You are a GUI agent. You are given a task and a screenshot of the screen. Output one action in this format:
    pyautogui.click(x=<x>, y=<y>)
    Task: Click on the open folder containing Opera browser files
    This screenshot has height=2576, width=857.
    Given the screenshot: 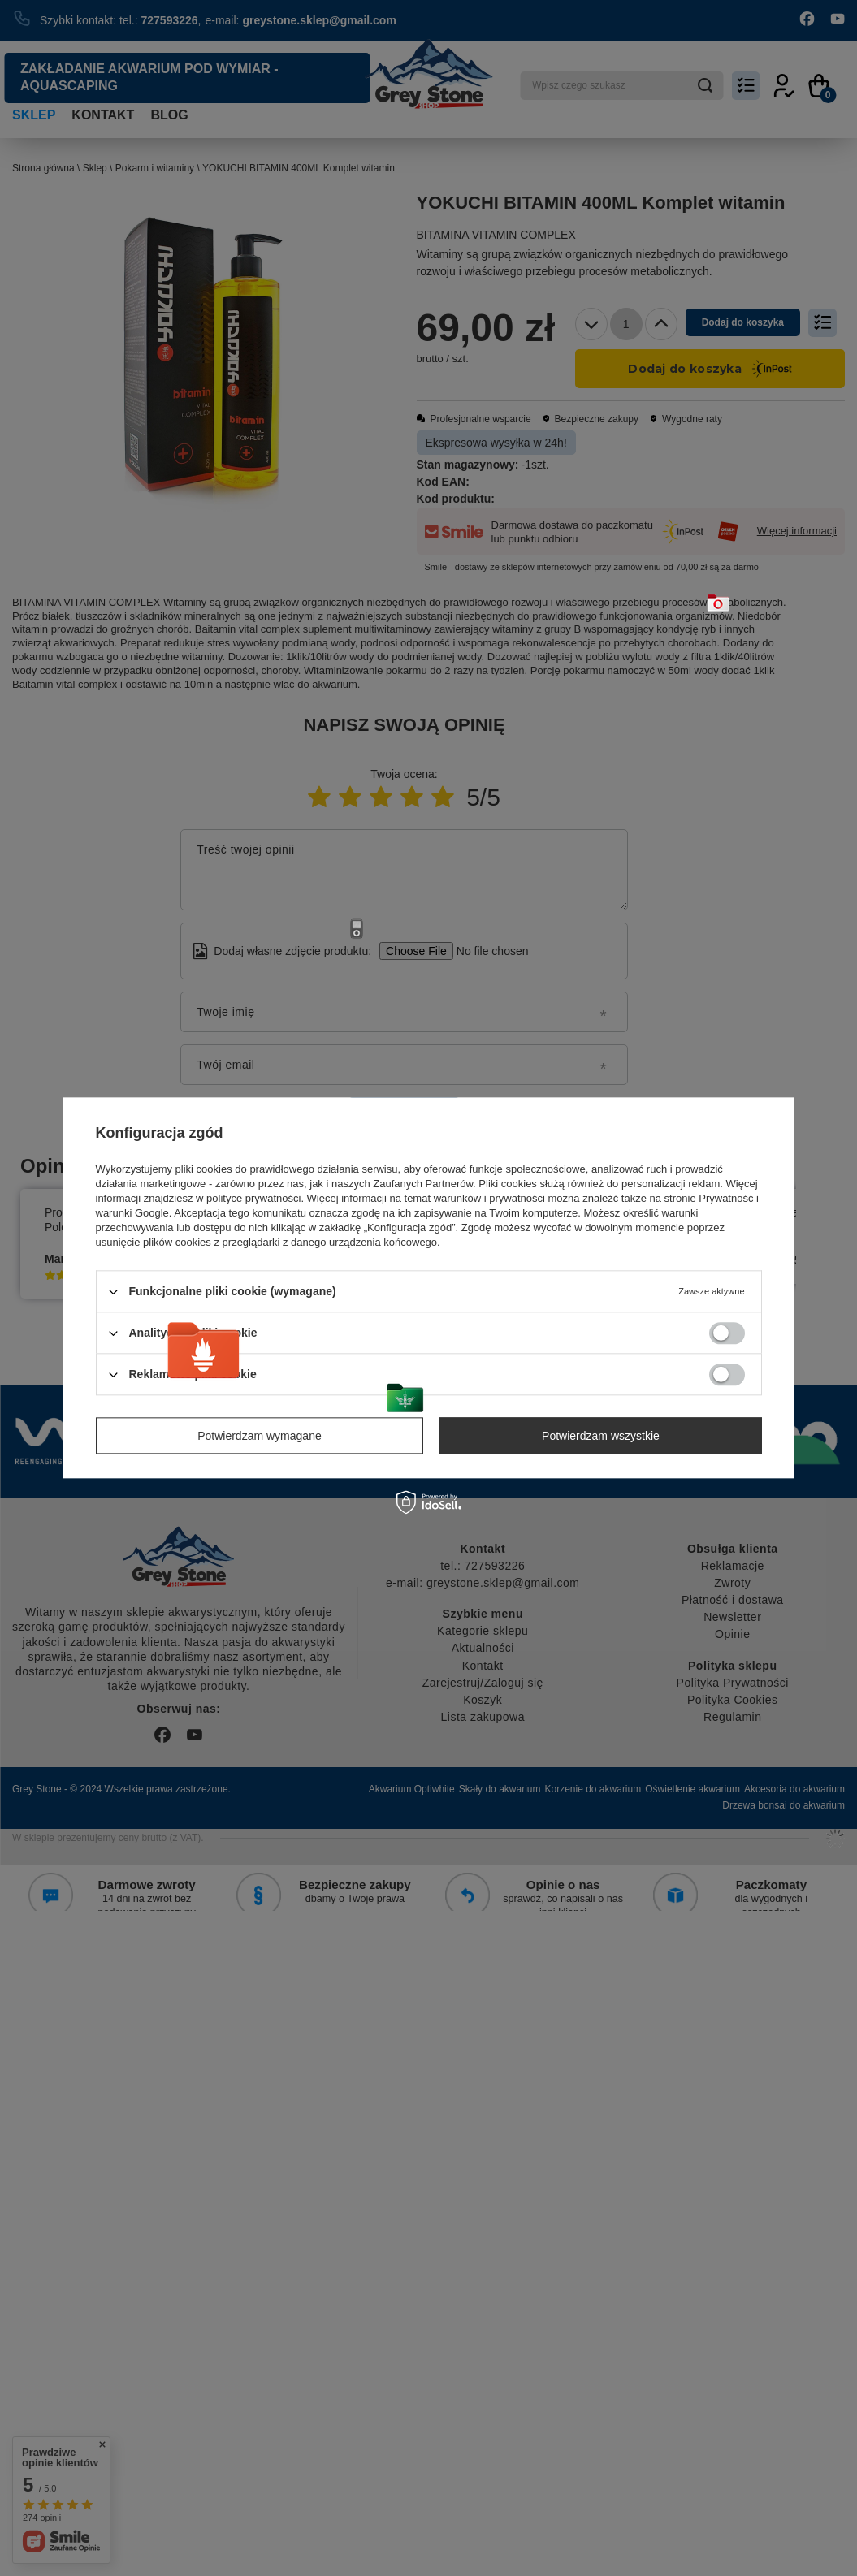 What is the action you would take?
    pyautogui.click(x=718, y=603)
    